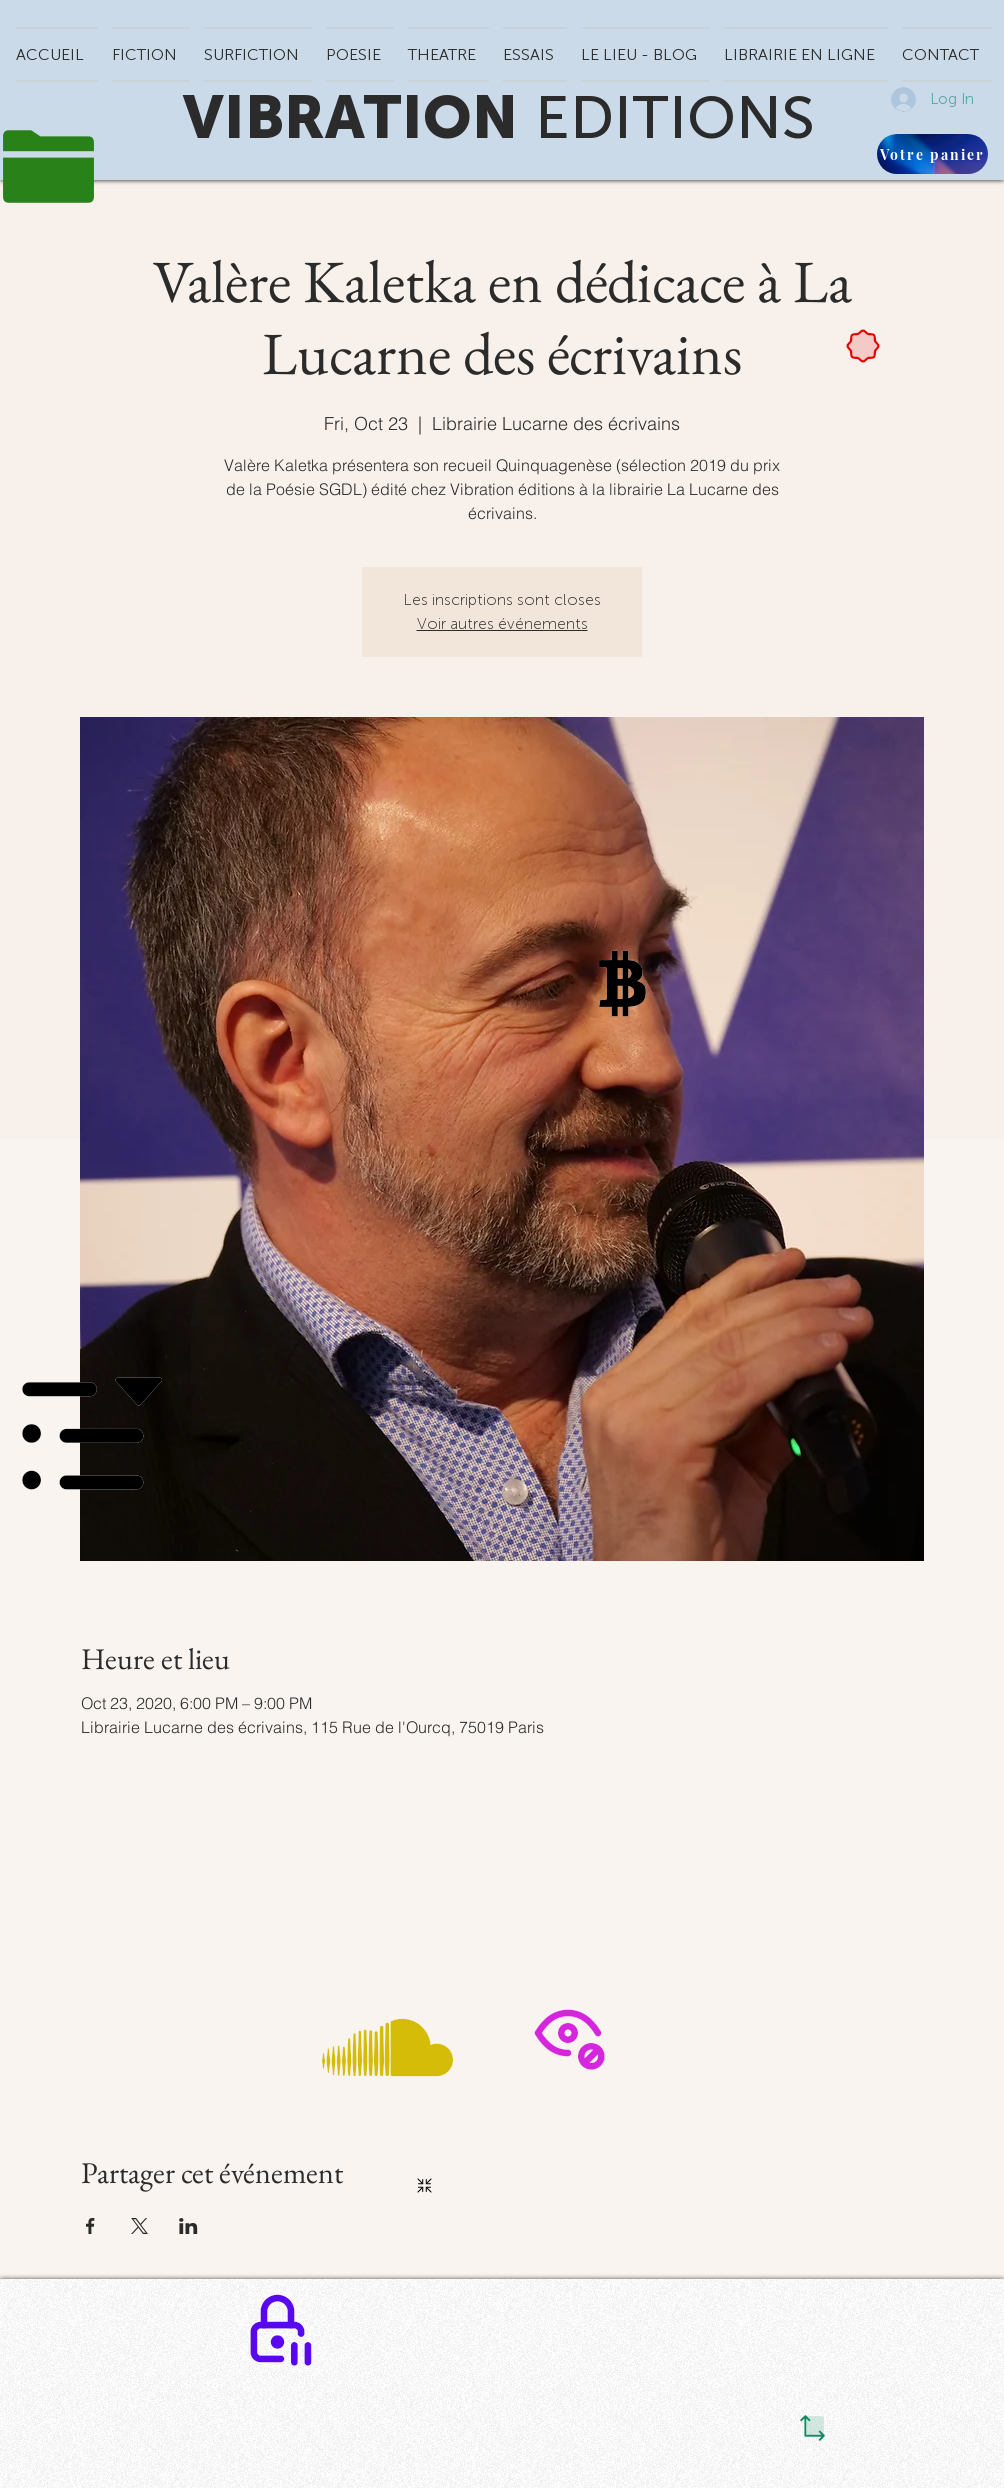 The width and height of the screenshot is (1004, 2488). What do you see at coordinates (863, 346) in the screenshot?
I see `indicates a verified or certified status` at bounding box center [863, 346].